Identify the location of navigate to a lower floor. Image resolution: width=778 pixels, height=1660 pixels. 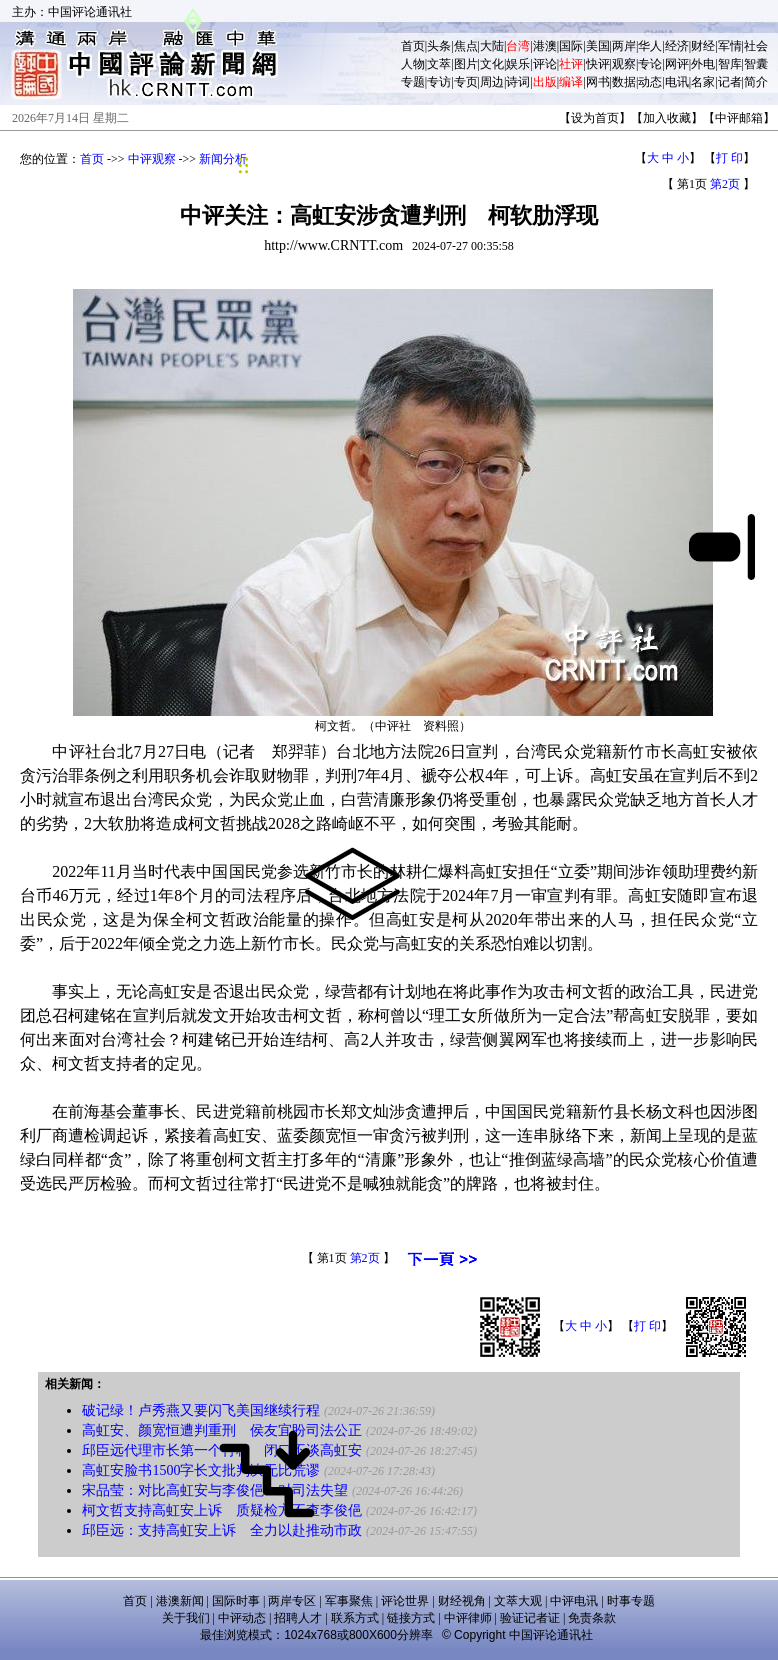
(267, 1474).